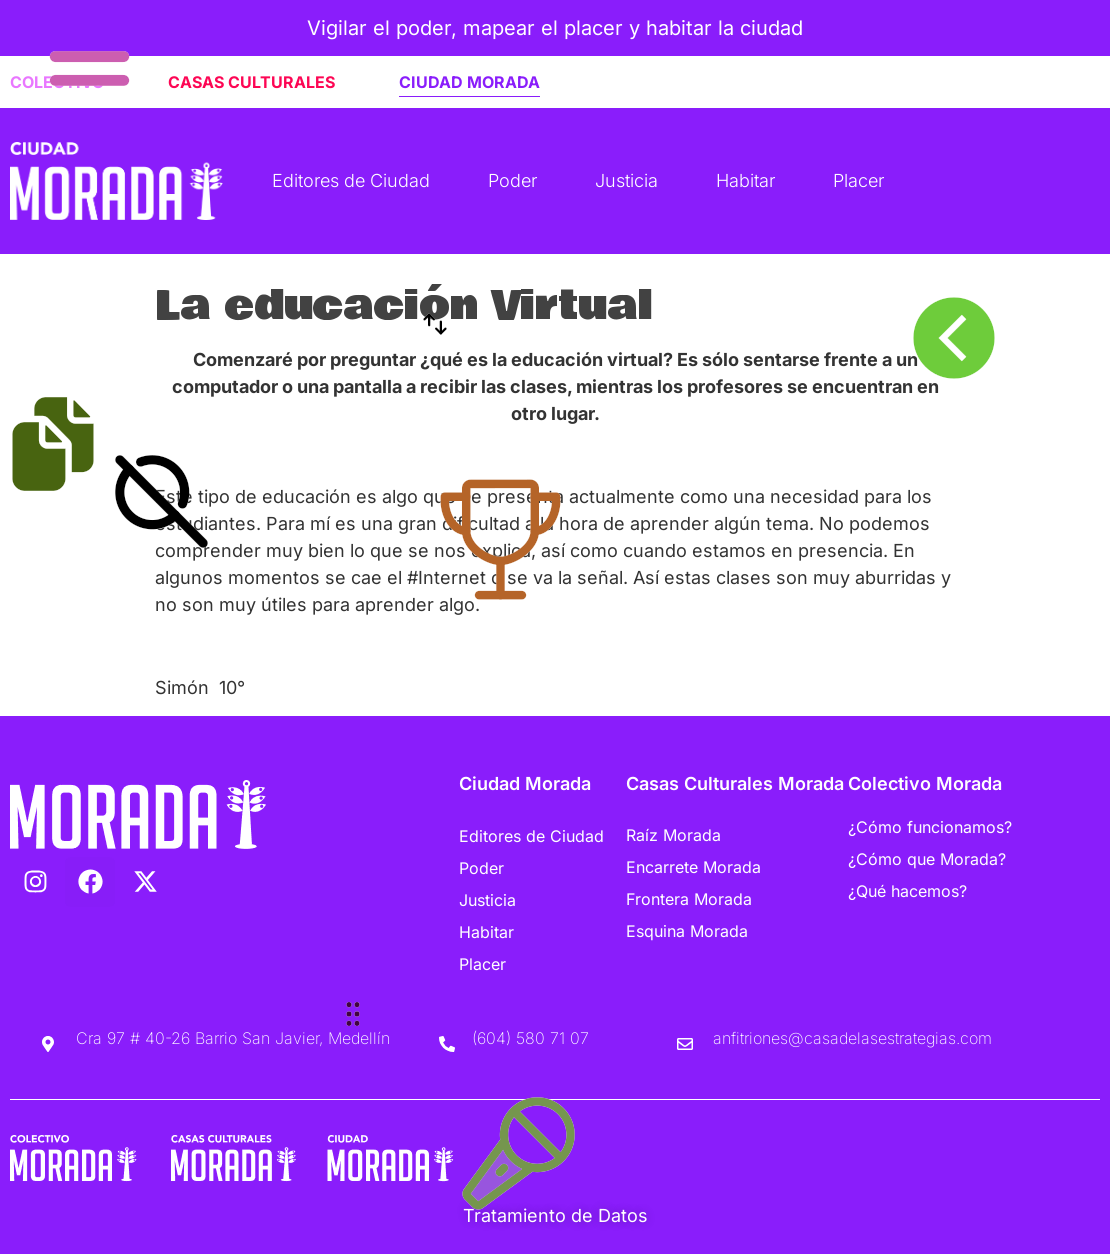 The image size is (1110, 1254). Describe the element at coordinates (435, 324) in the screenshot. I see `switch the order of items vertically` at that location.